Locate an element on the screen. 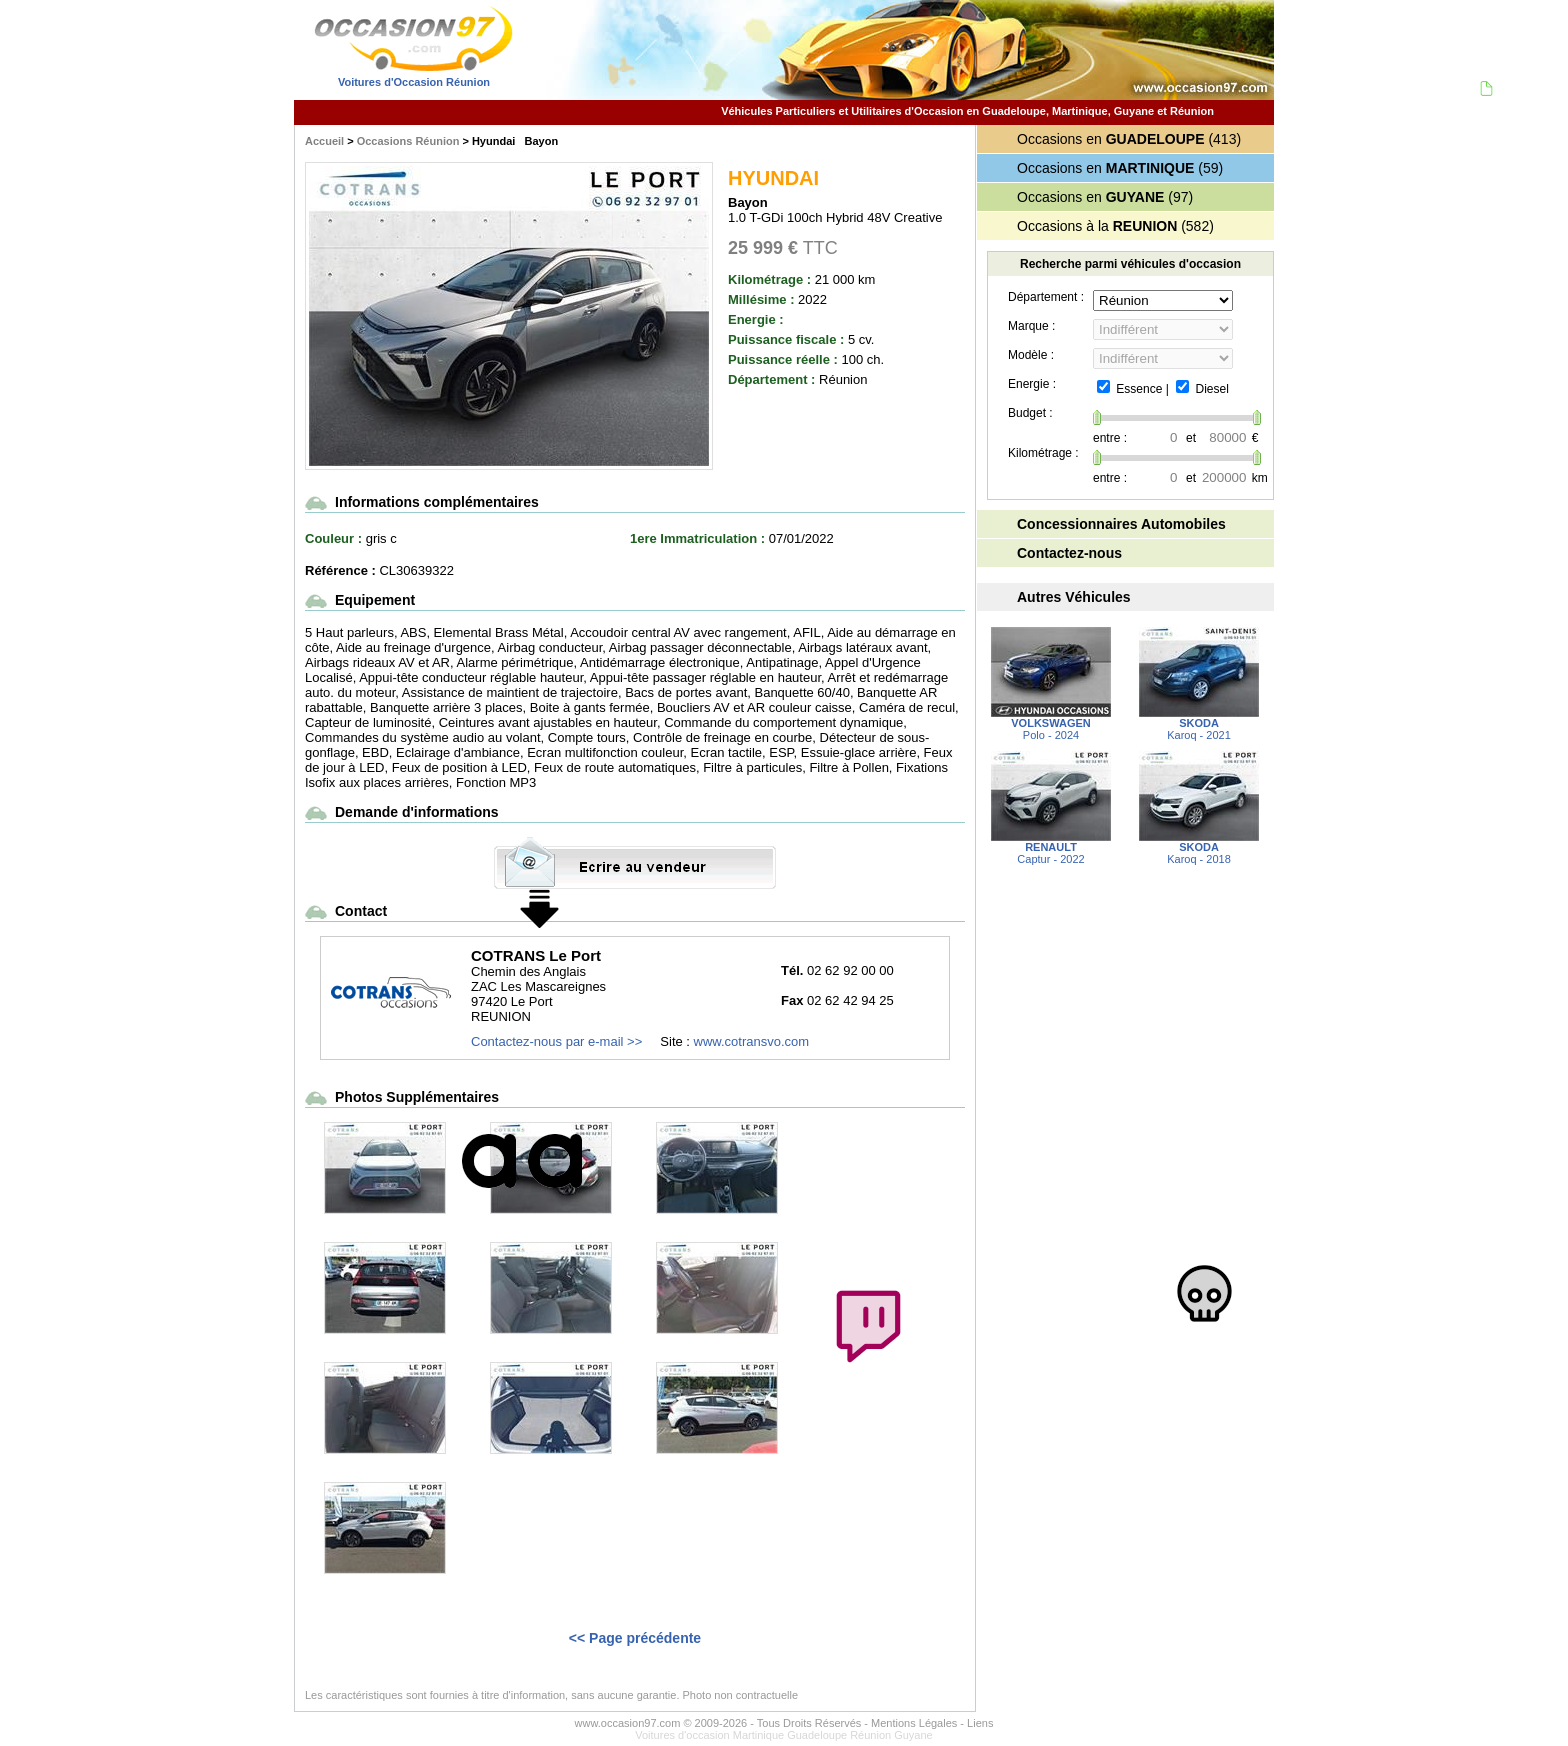 This screenshot has width=1568, height=1746. view document details is located at coordinates (1486, 88).